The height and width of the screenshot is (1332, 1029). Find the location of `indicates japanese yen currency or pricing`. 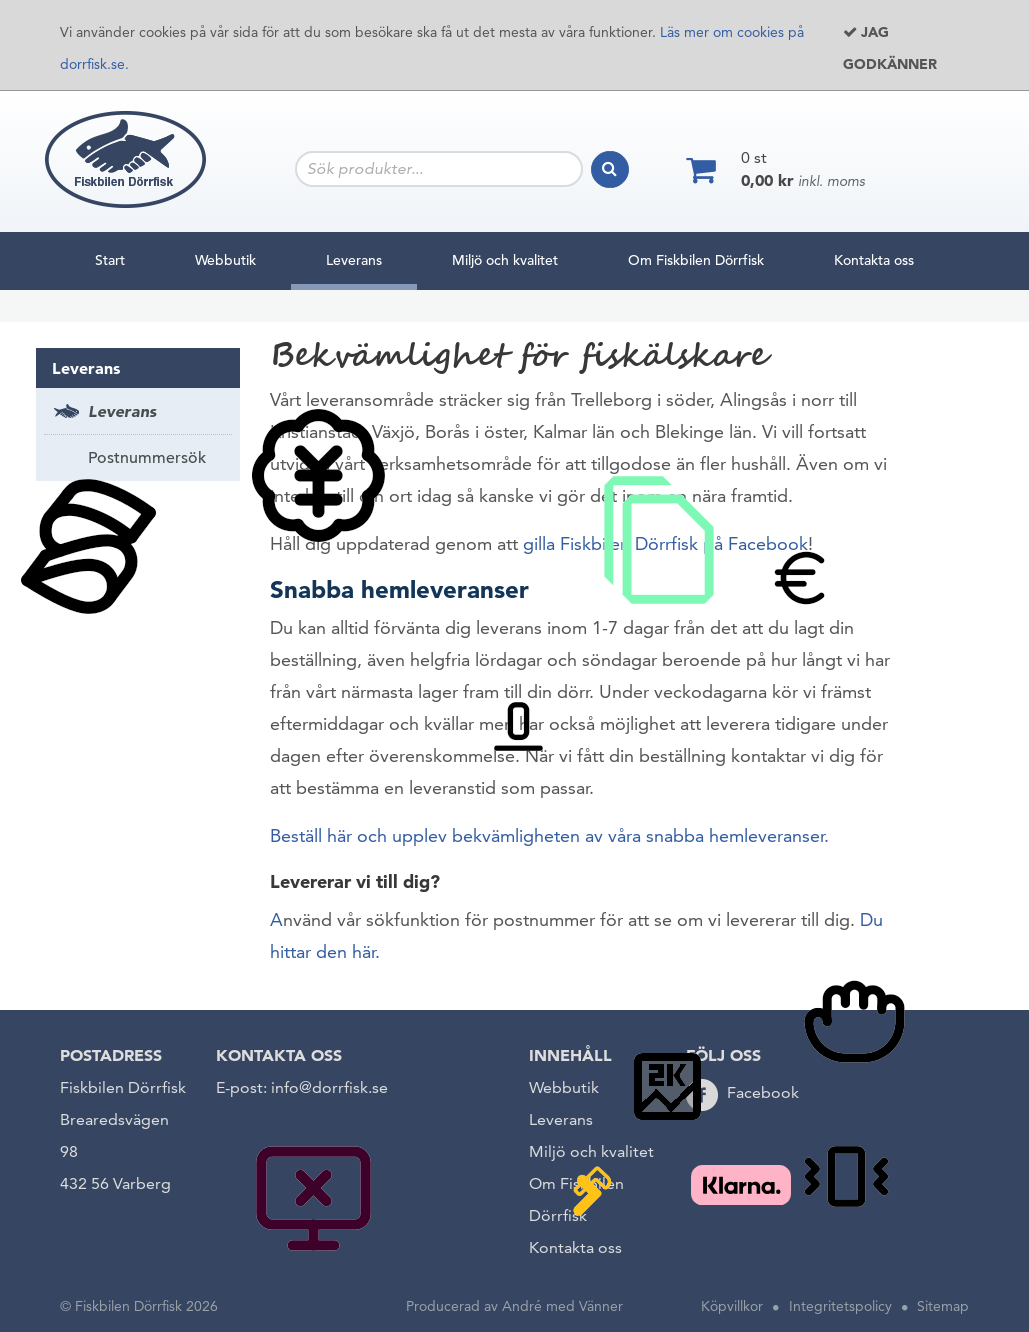

indicates japanese yen currency or pricing is located at coordinates (318, 475).